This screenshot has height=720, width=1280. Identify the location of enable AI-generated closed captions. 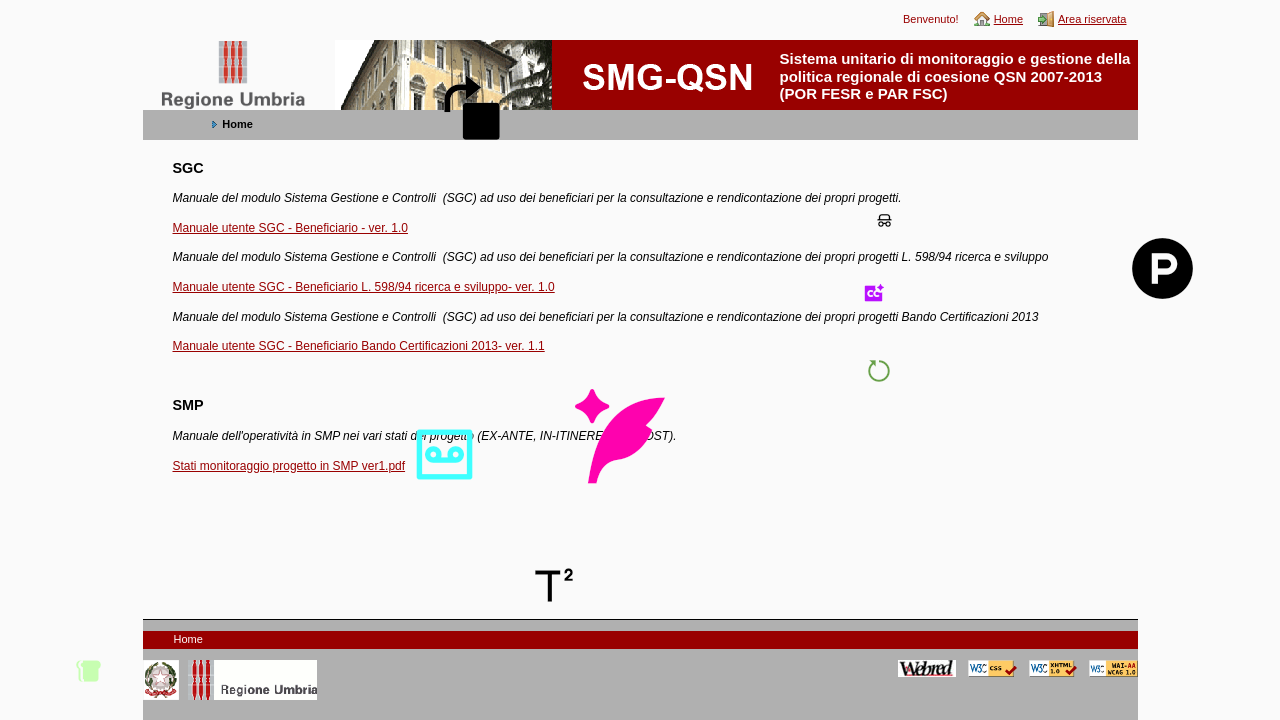
(873, 293).